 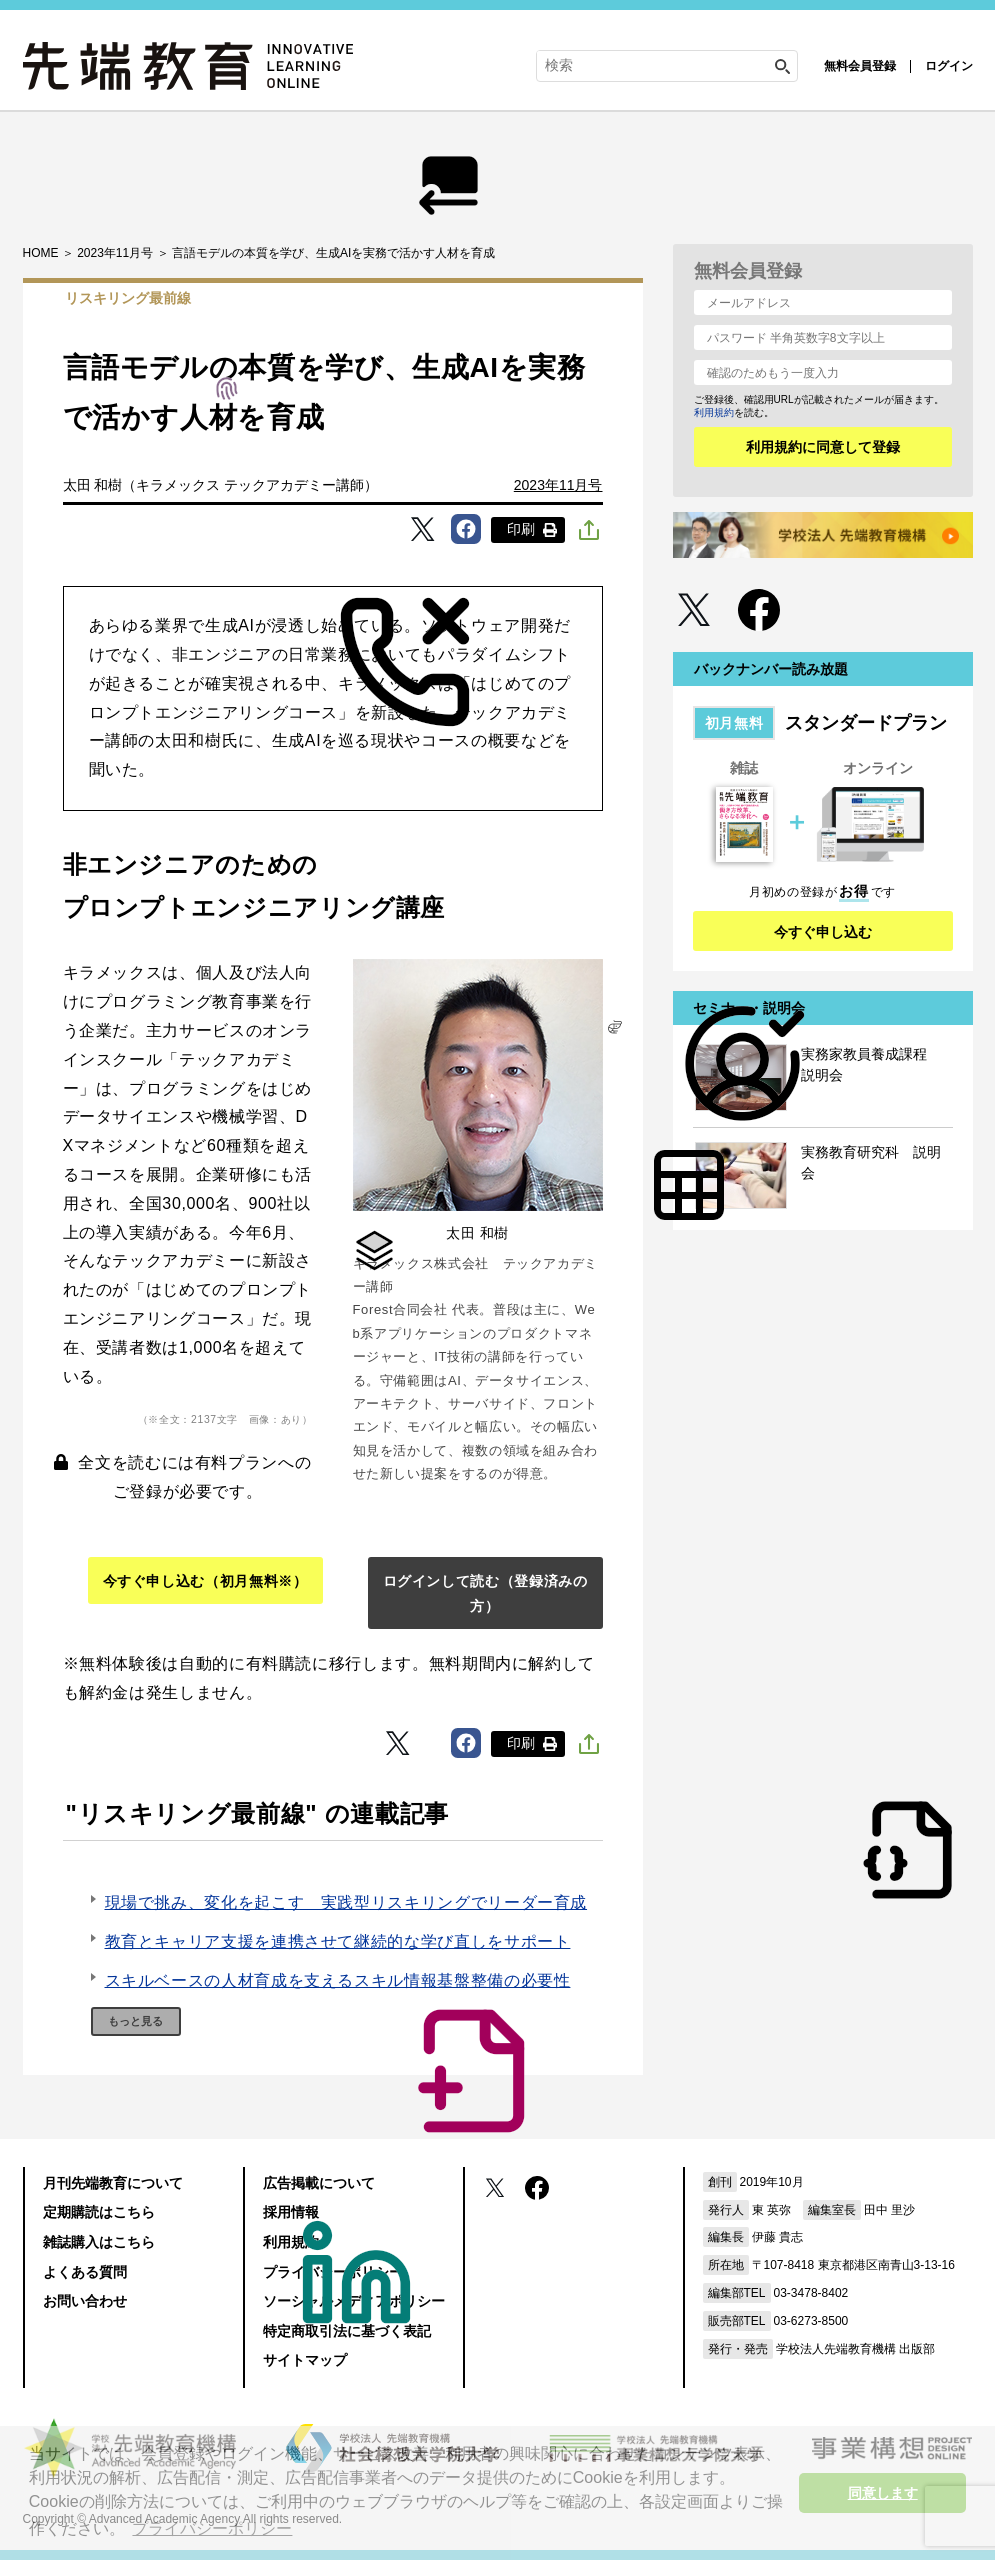 I want to click on indicates seafood or shrimp menu option, so click(x=615, y=1027).